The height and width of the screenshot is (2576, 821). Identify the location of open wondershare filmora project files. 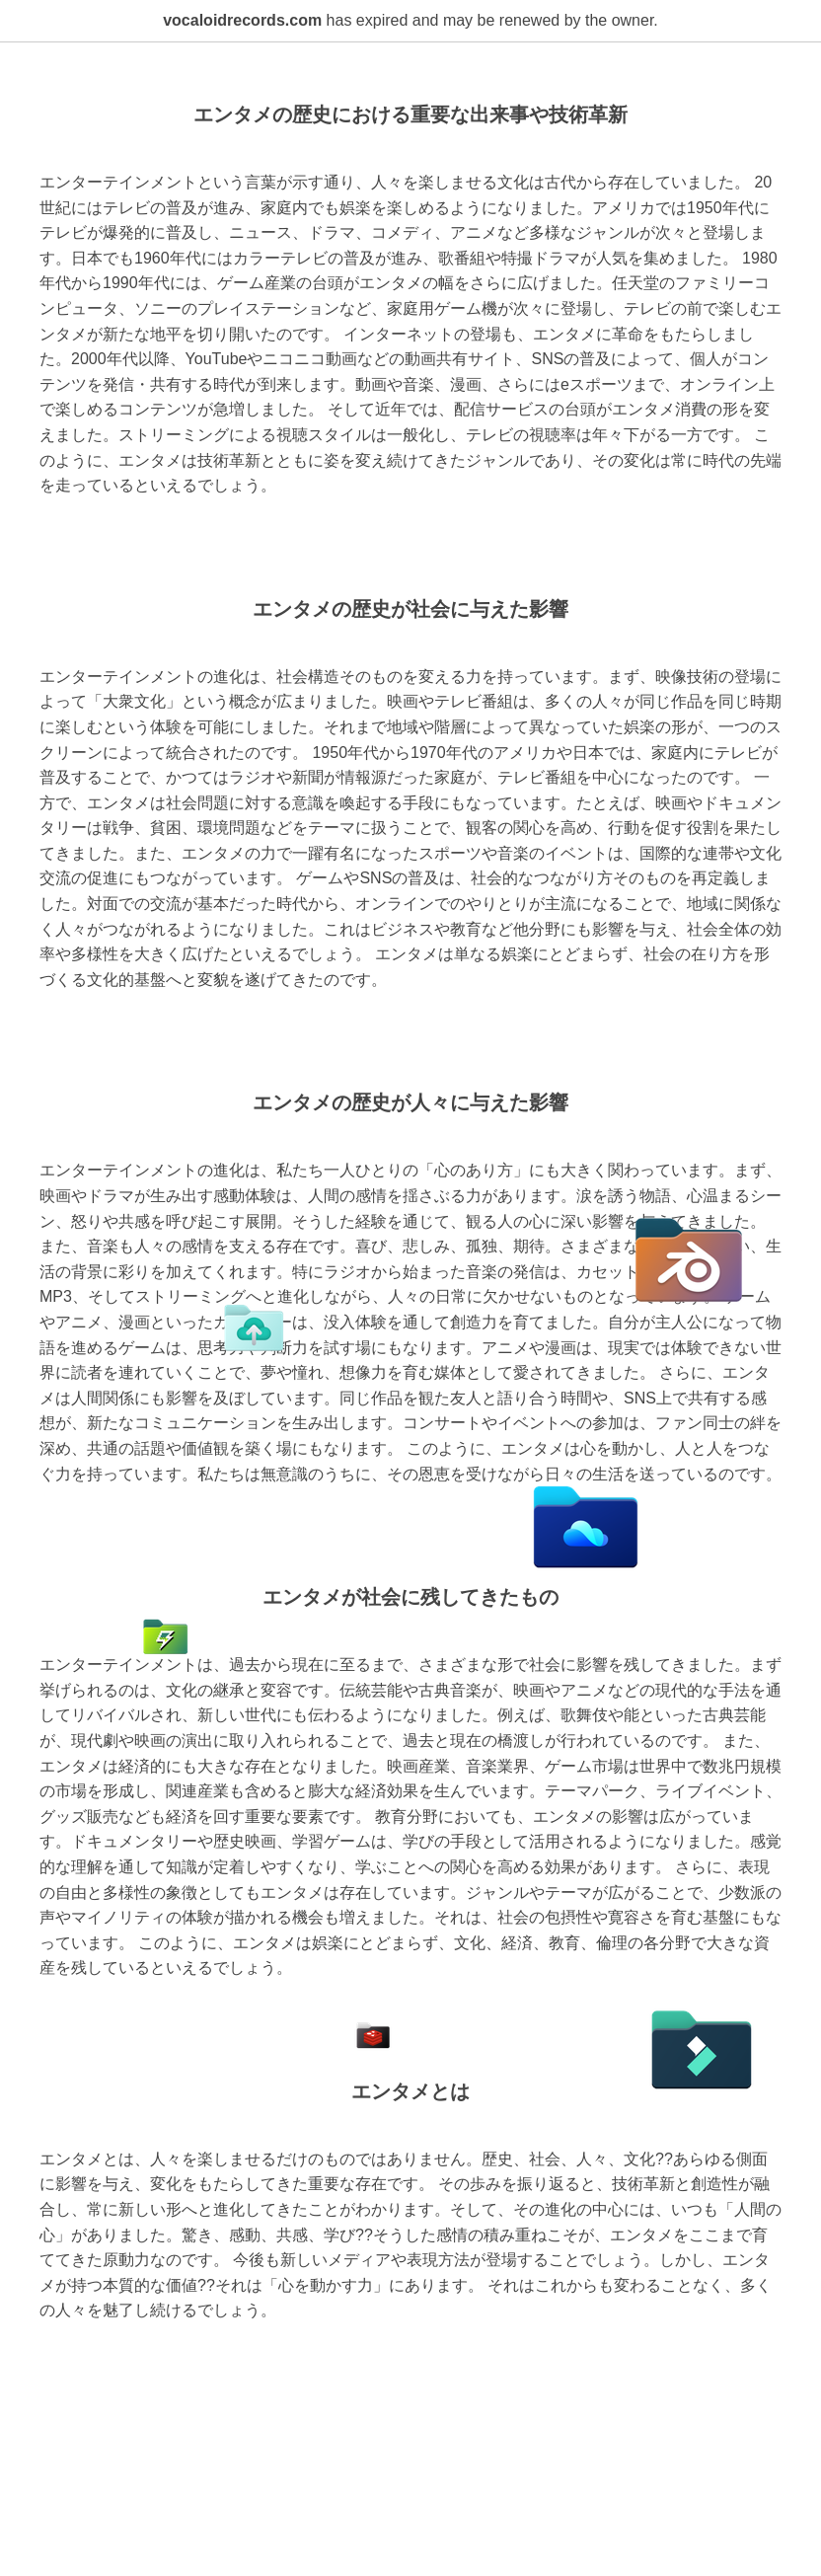
(701, 2052).